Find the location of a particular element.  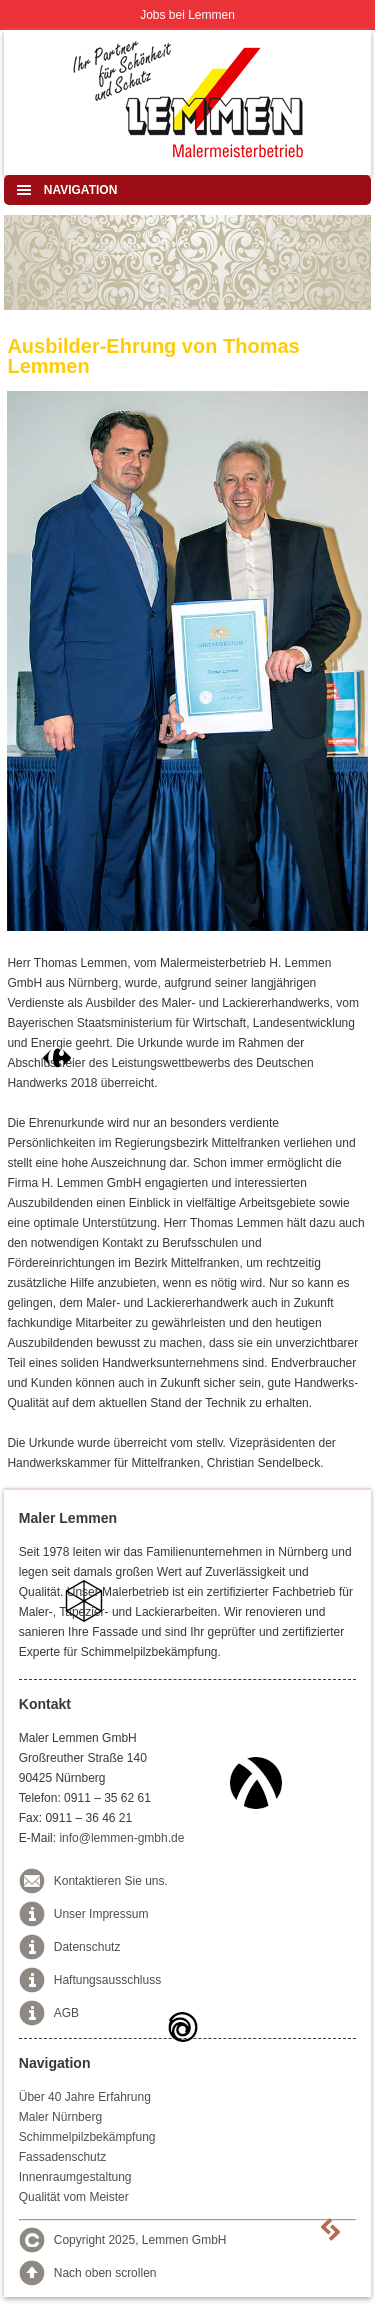

open the Carrefour shopping app is located at coordinates (57, 1058).